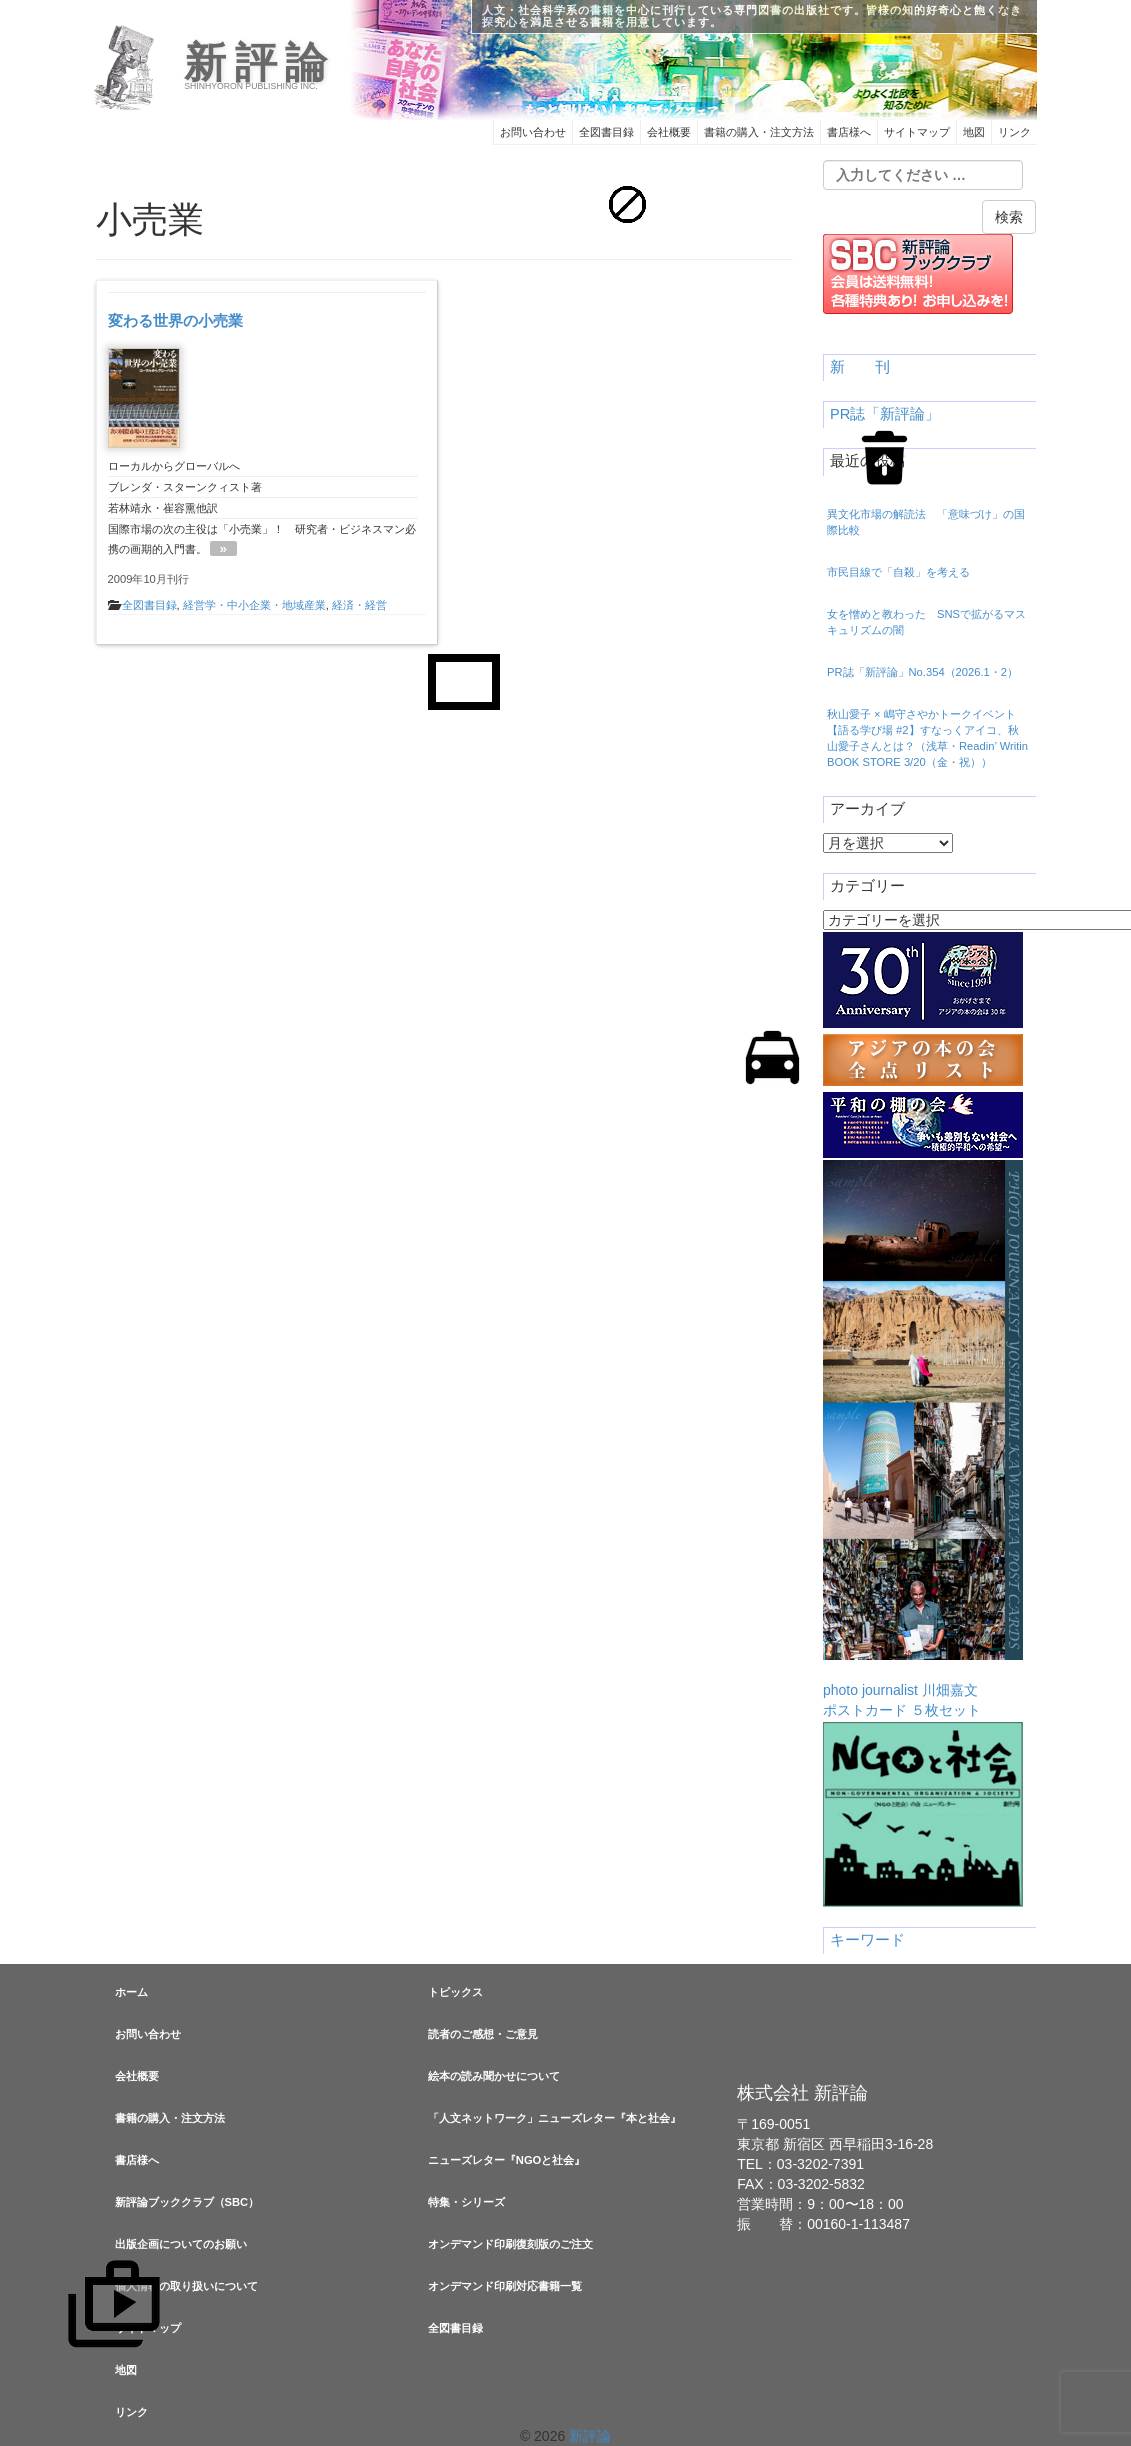  Describe the element at coordinates (114, 2306) in the screenshot. I see `view your google play store purchases` at that location.